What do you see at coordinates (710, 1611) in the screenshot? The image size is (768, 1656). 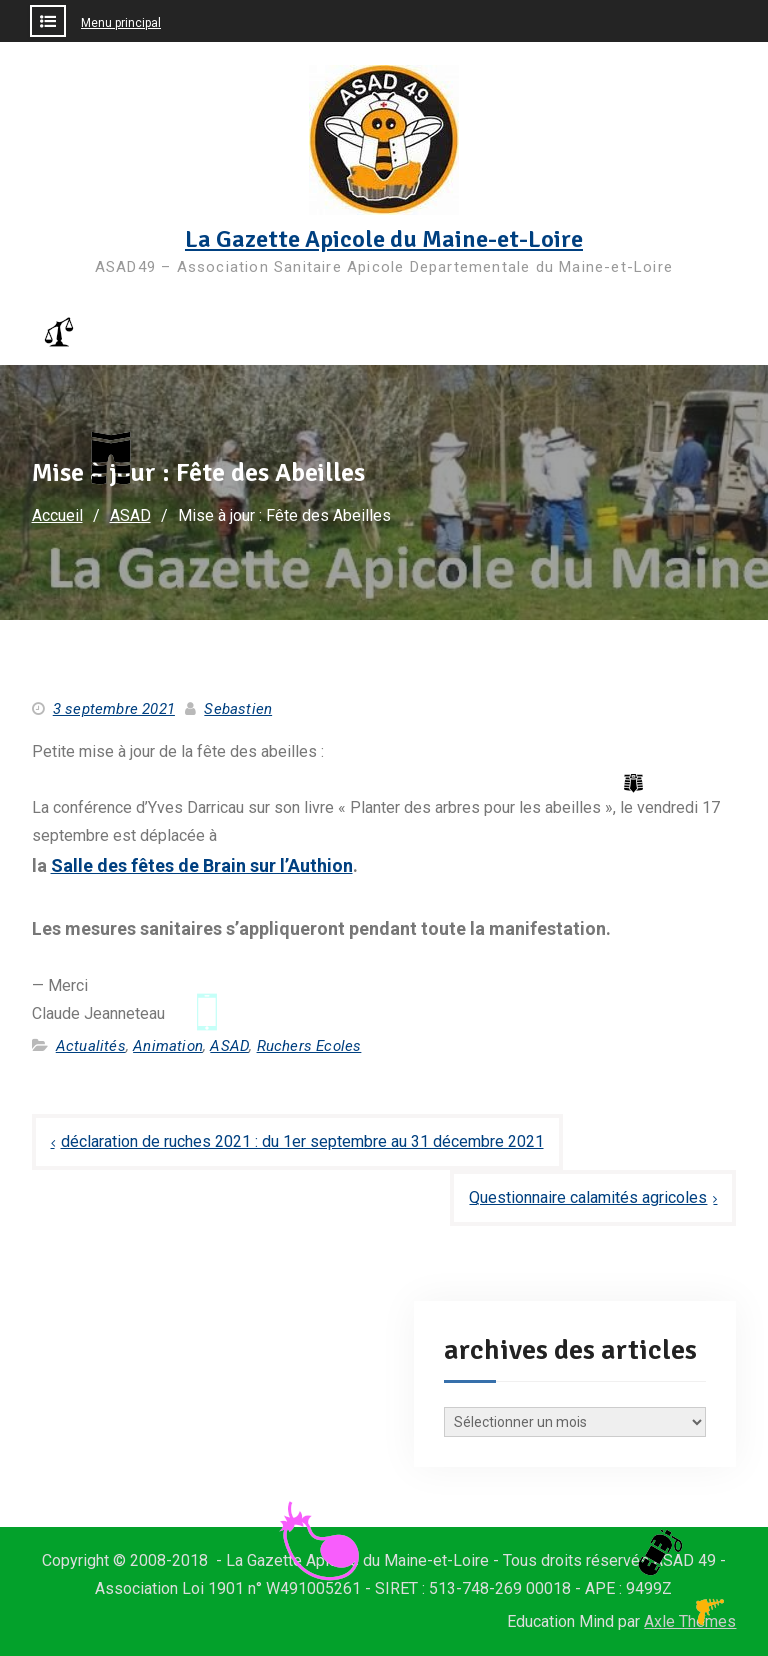 I see `select ray gun weapon in game` at bounding box center [710, 1611].